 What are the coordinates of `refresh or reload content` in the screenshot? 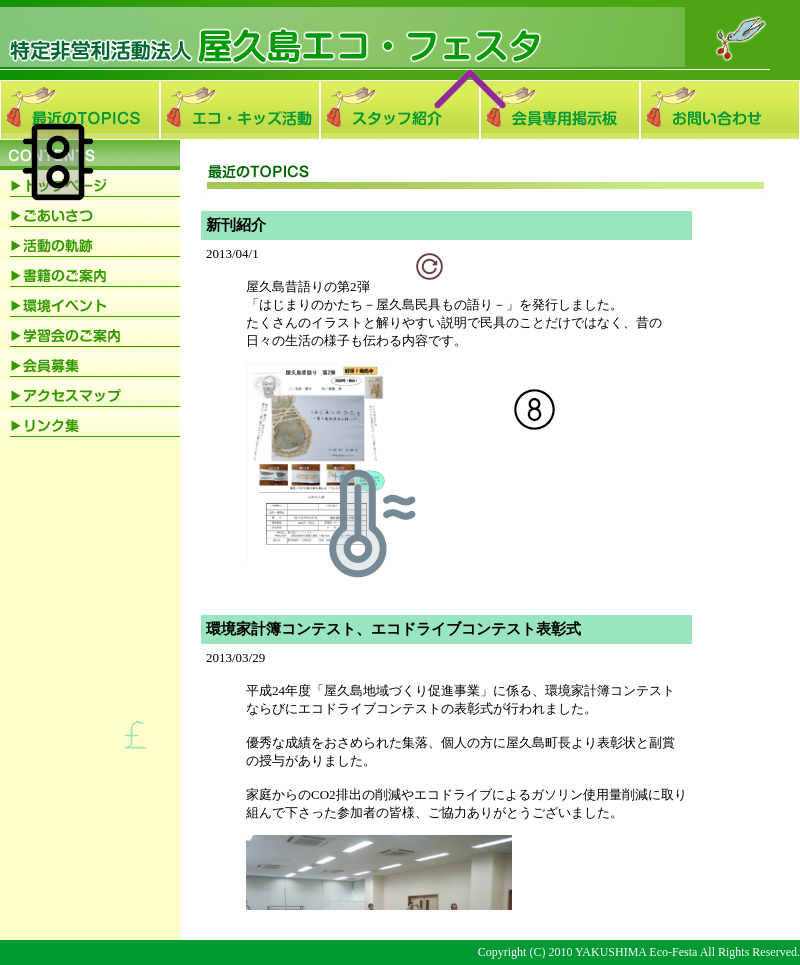 It's located at (429, 266).